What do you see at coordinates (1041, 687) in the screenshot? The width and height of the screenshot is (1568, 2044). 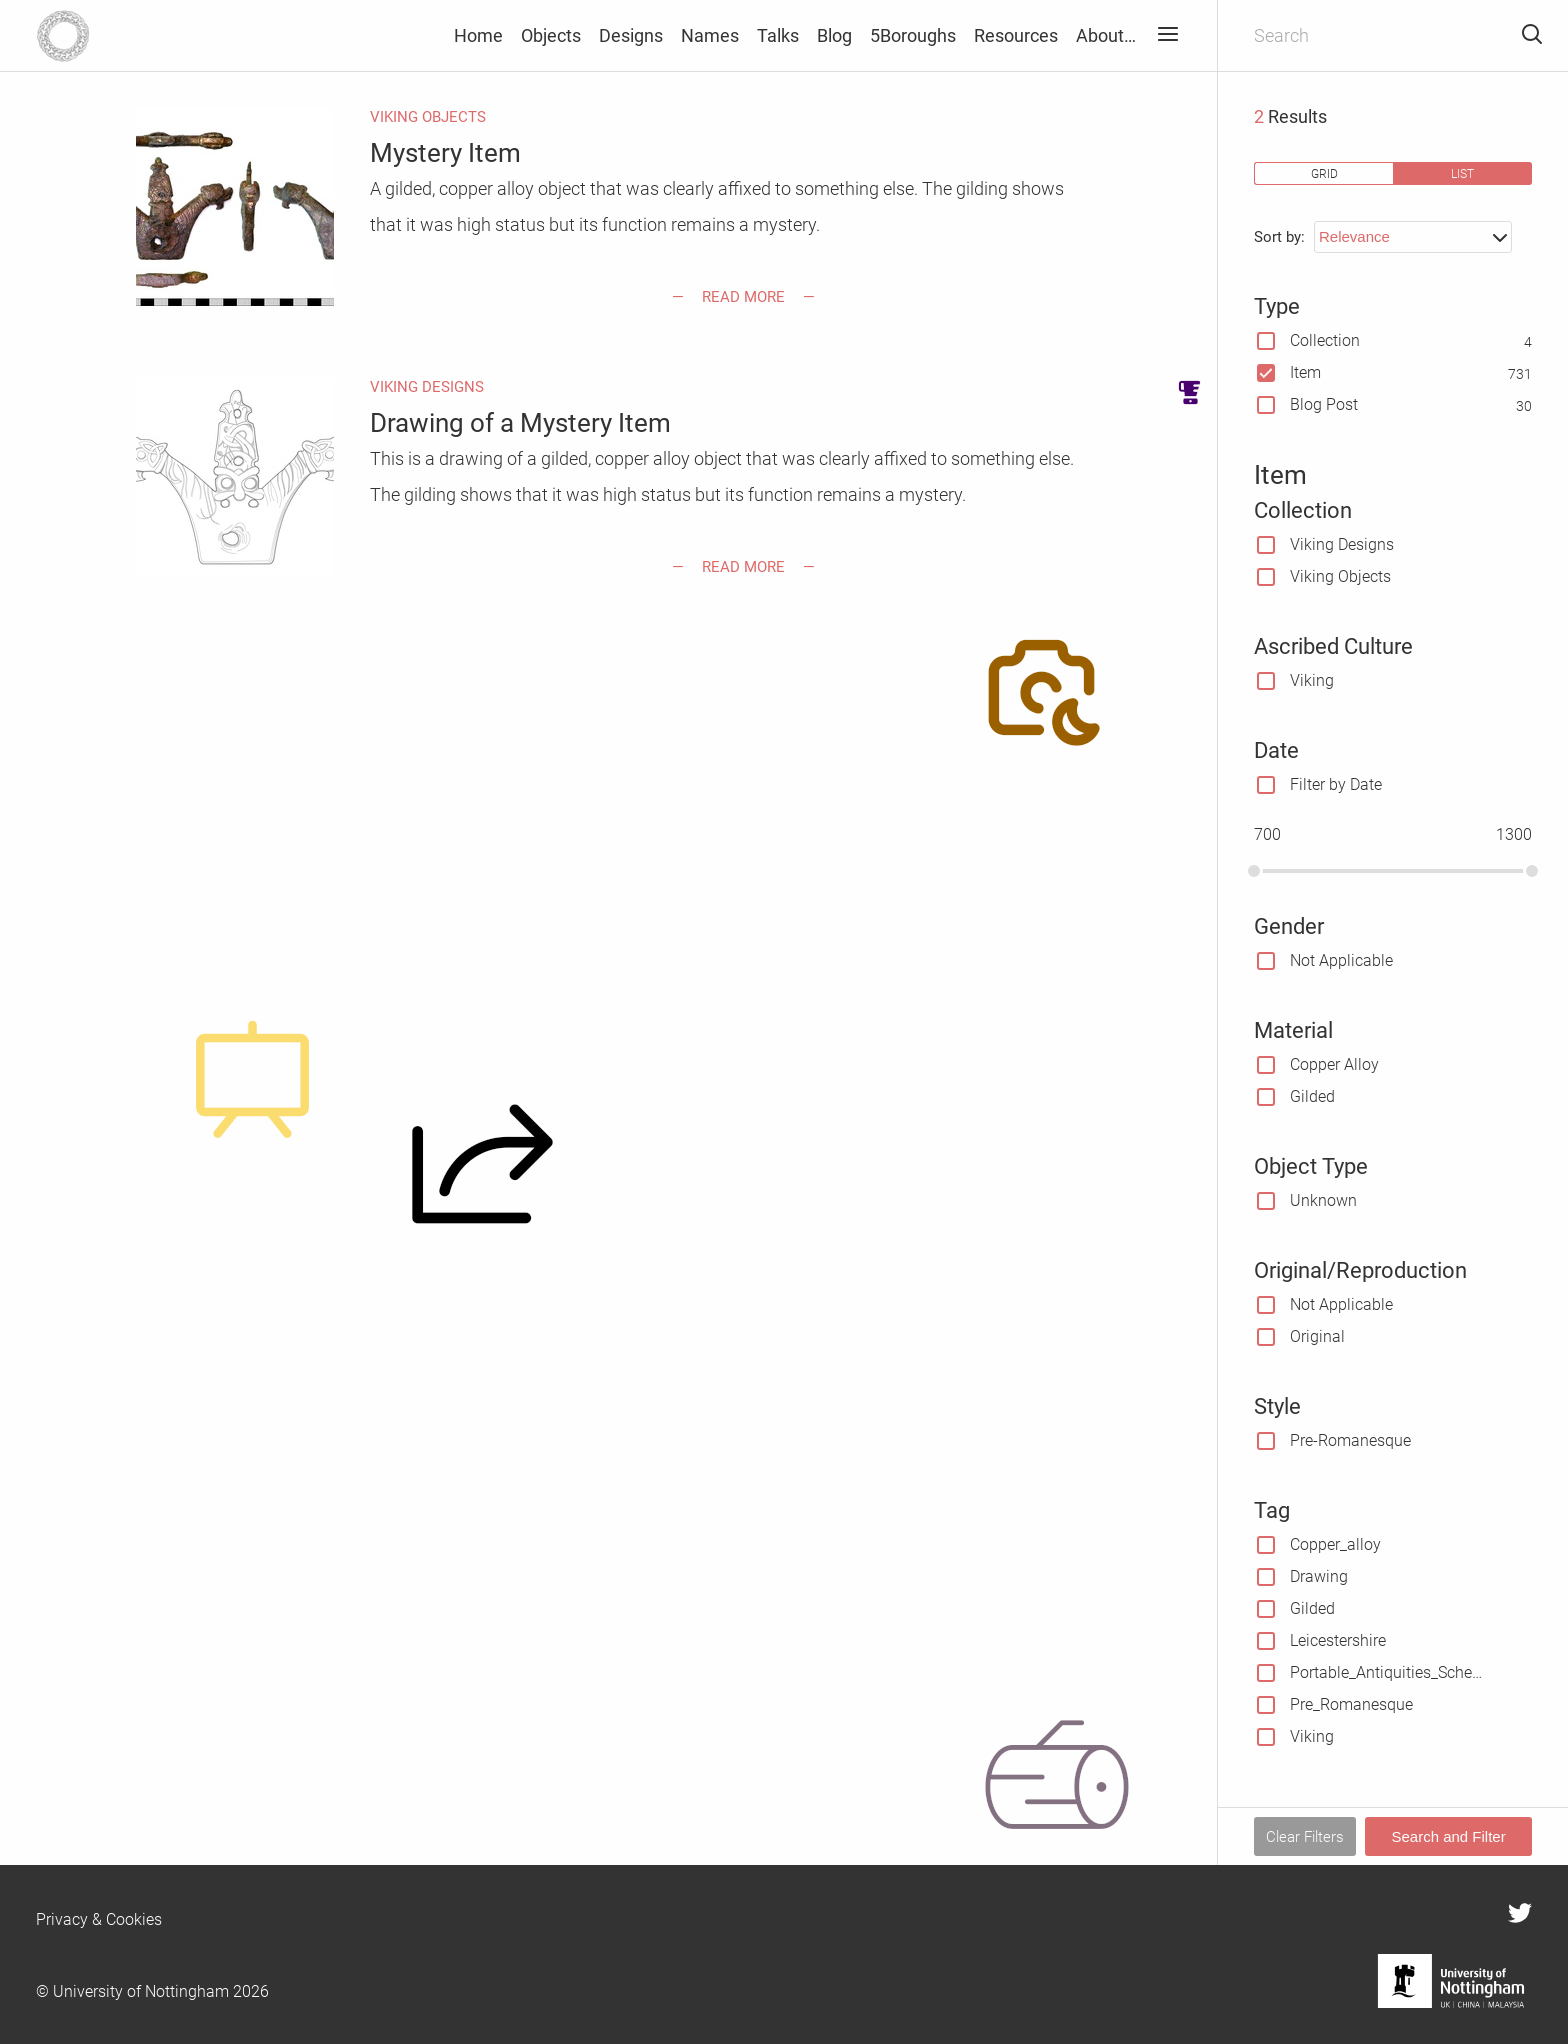 I see `switch to night mode camera` at bounding box center [1041, 687].